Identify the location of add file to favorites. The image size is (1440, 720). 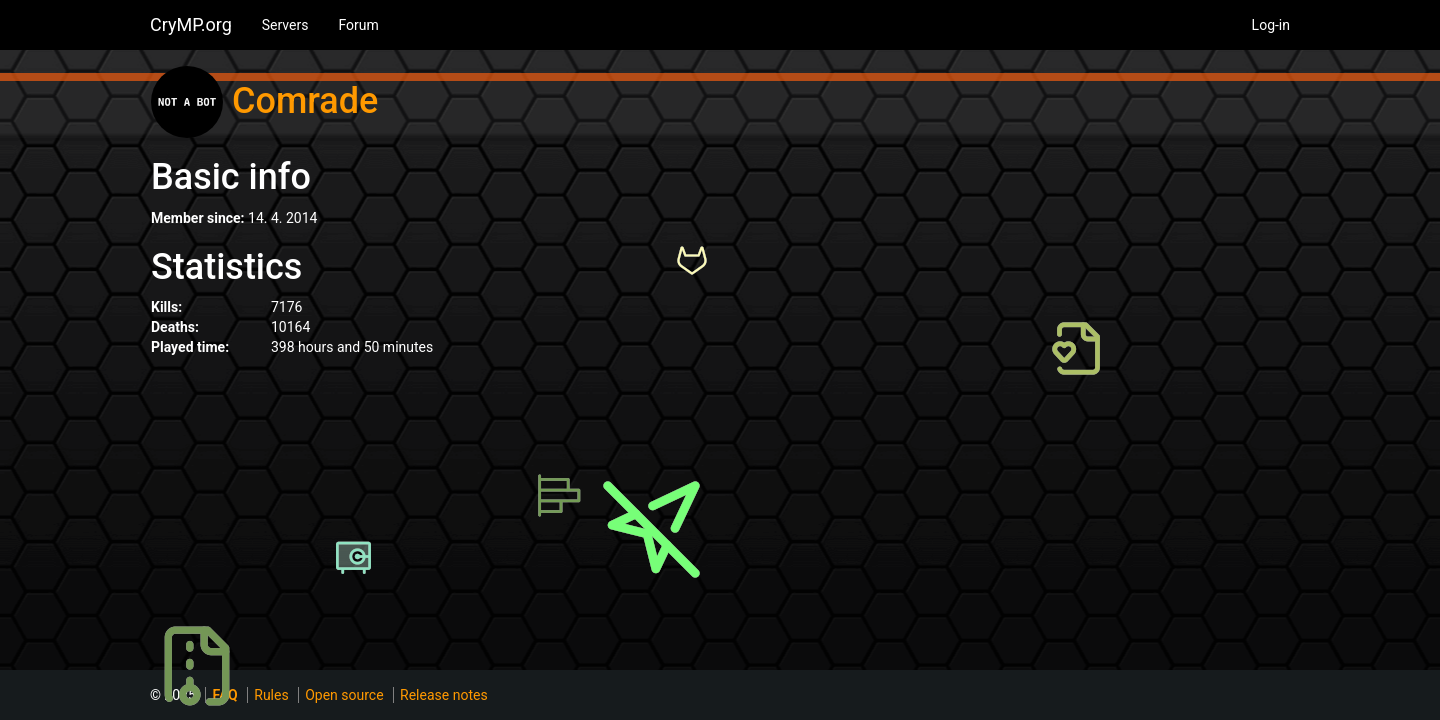
(1078, 348).